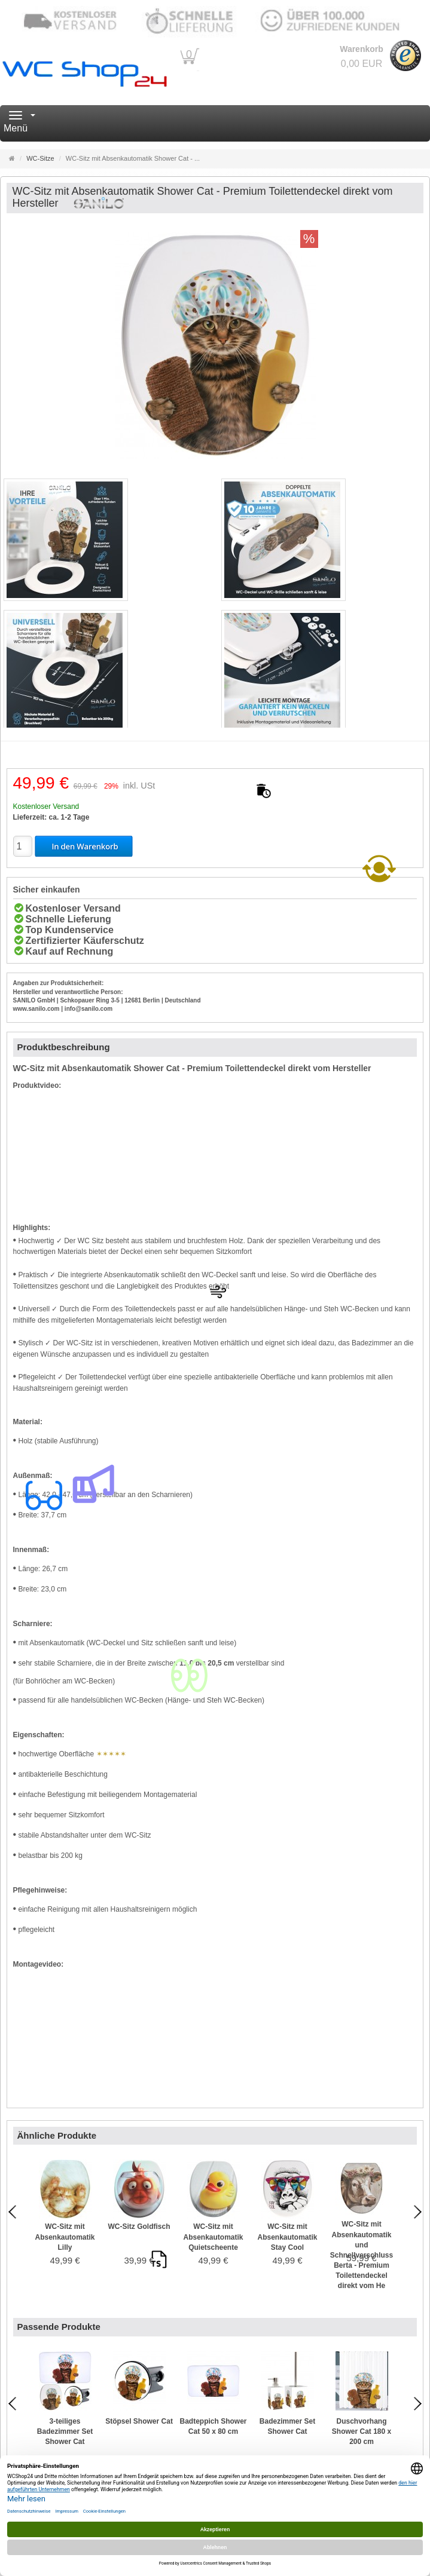  What do you see at coordinates (218, 1292) in the screenshot?
I see `view current wind conditions` at bounding box center [218, 1292].